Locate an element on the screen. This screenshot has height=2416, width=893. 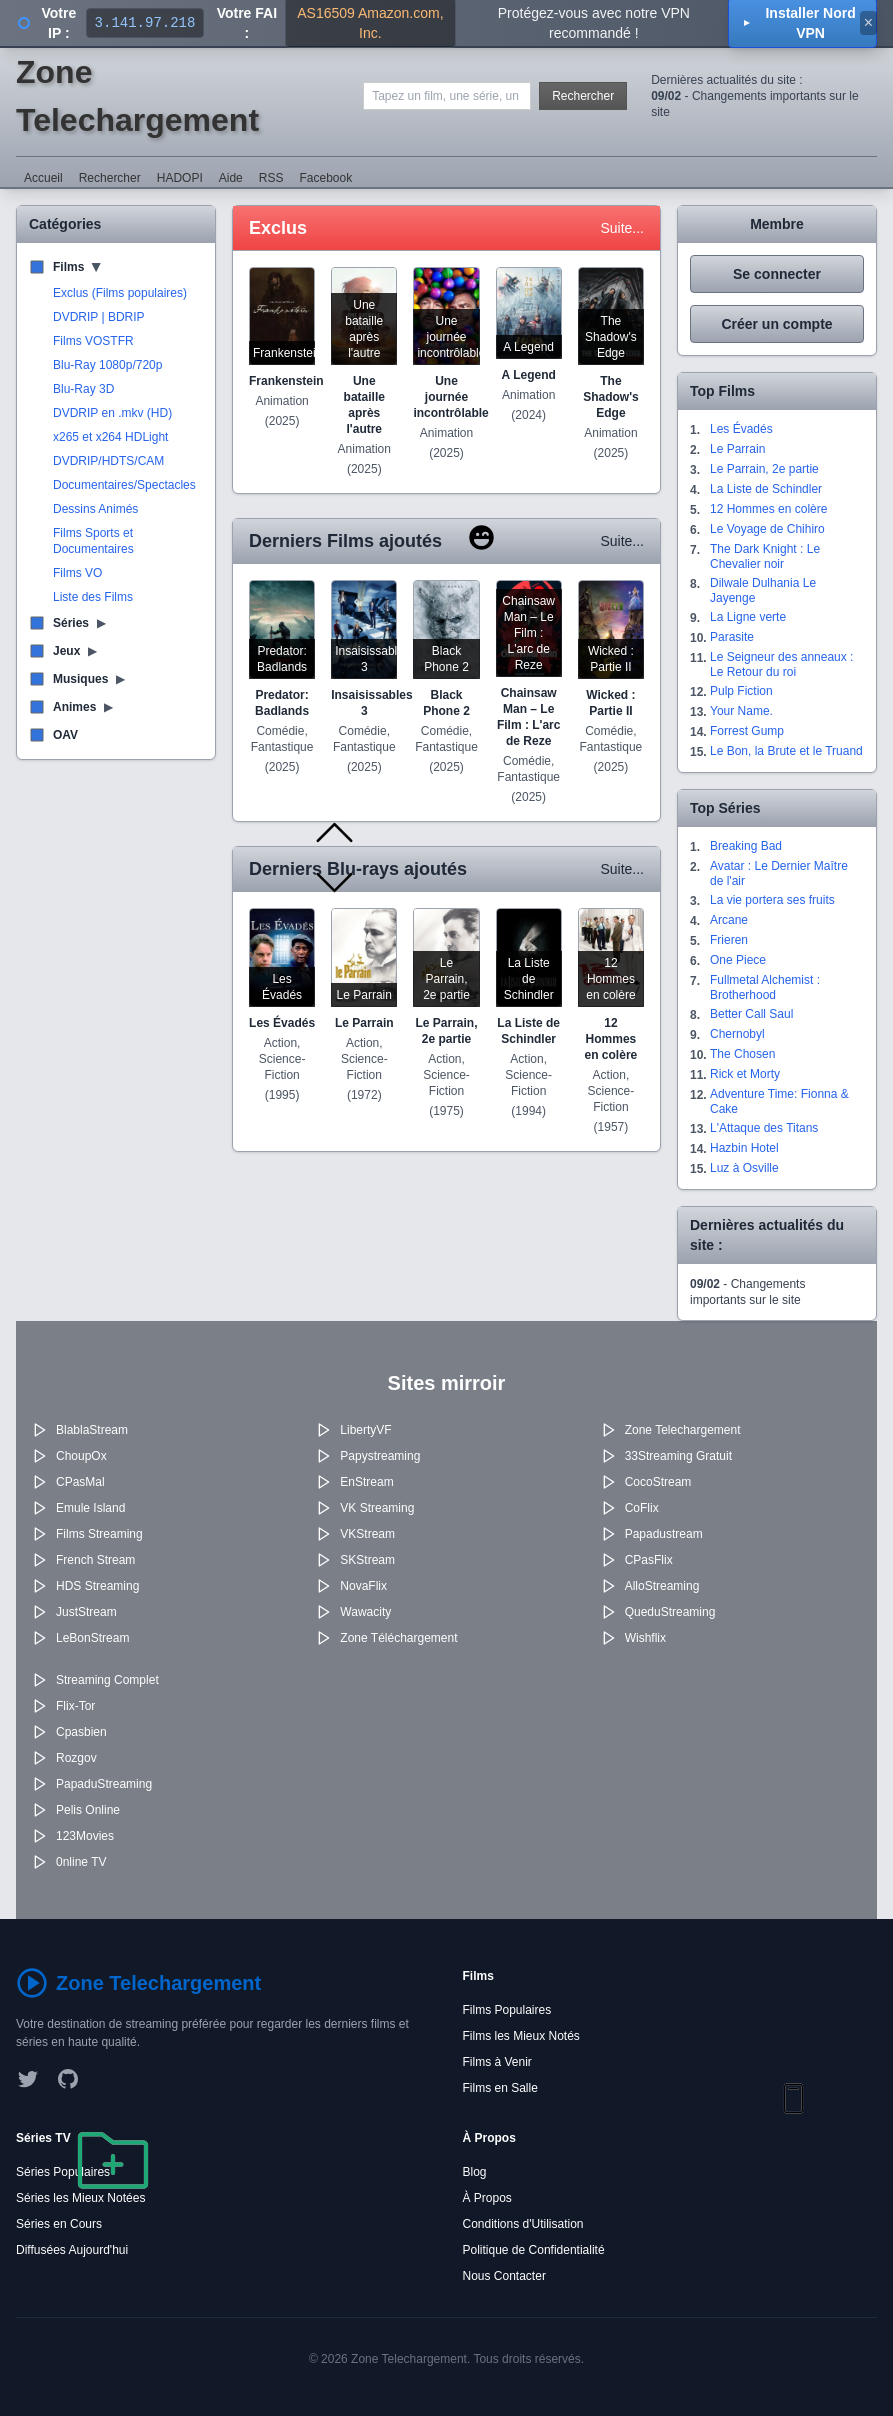
expand or collapse a dropdown menu is located at coordinates (334, 857).